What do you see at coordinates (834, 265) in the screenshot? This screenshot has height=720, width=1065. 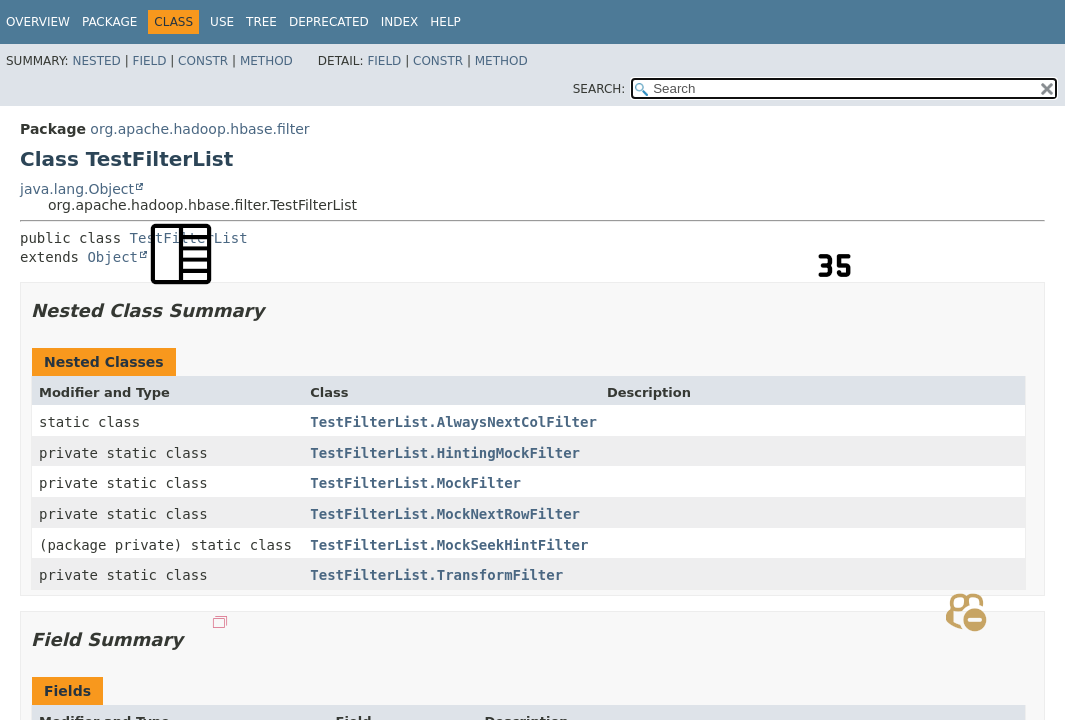 I see `indicates item number 35 in a list or sequence` at bounding box center [834, 265].